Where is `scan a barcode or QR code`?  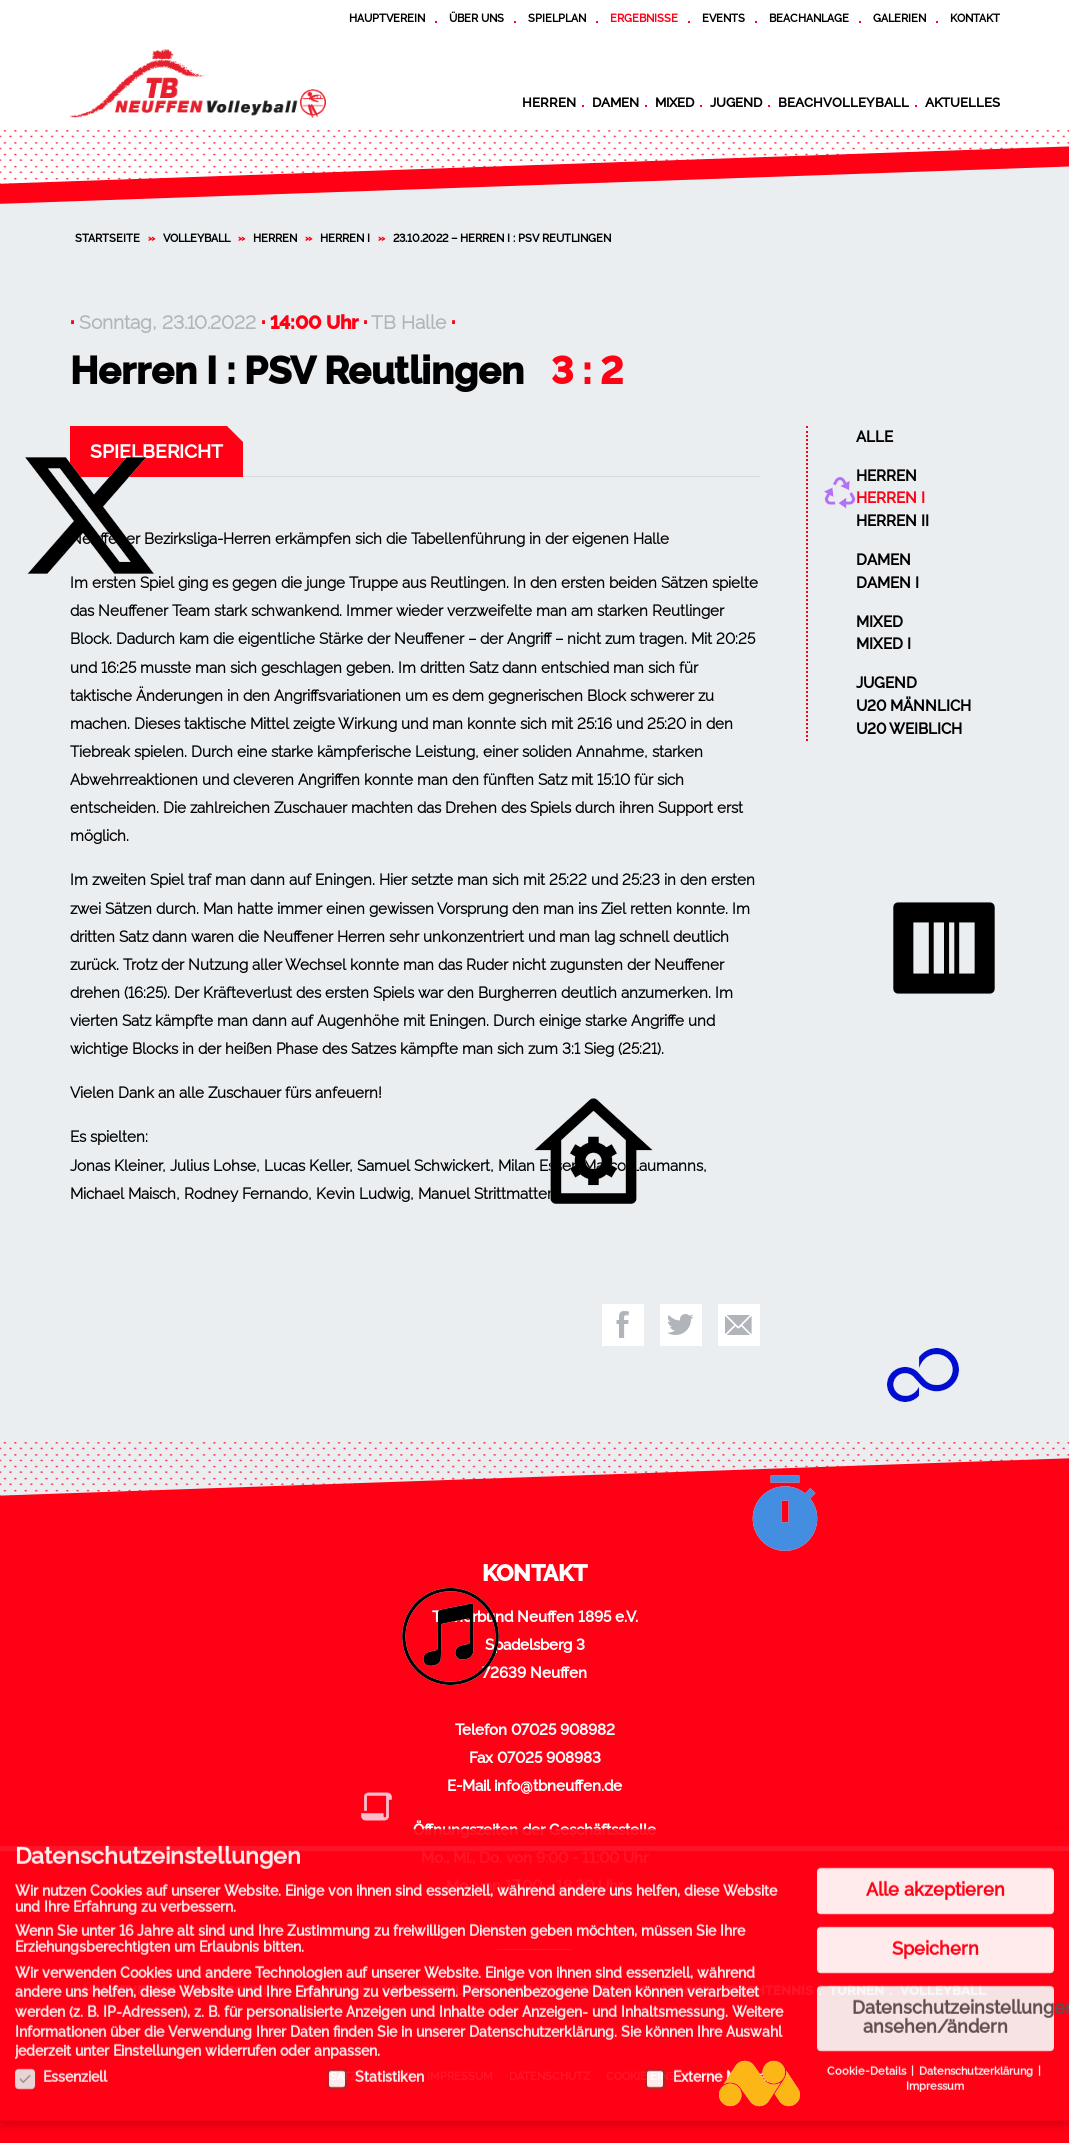
scan a barcode or QR code is located at coordinates (944, 948).